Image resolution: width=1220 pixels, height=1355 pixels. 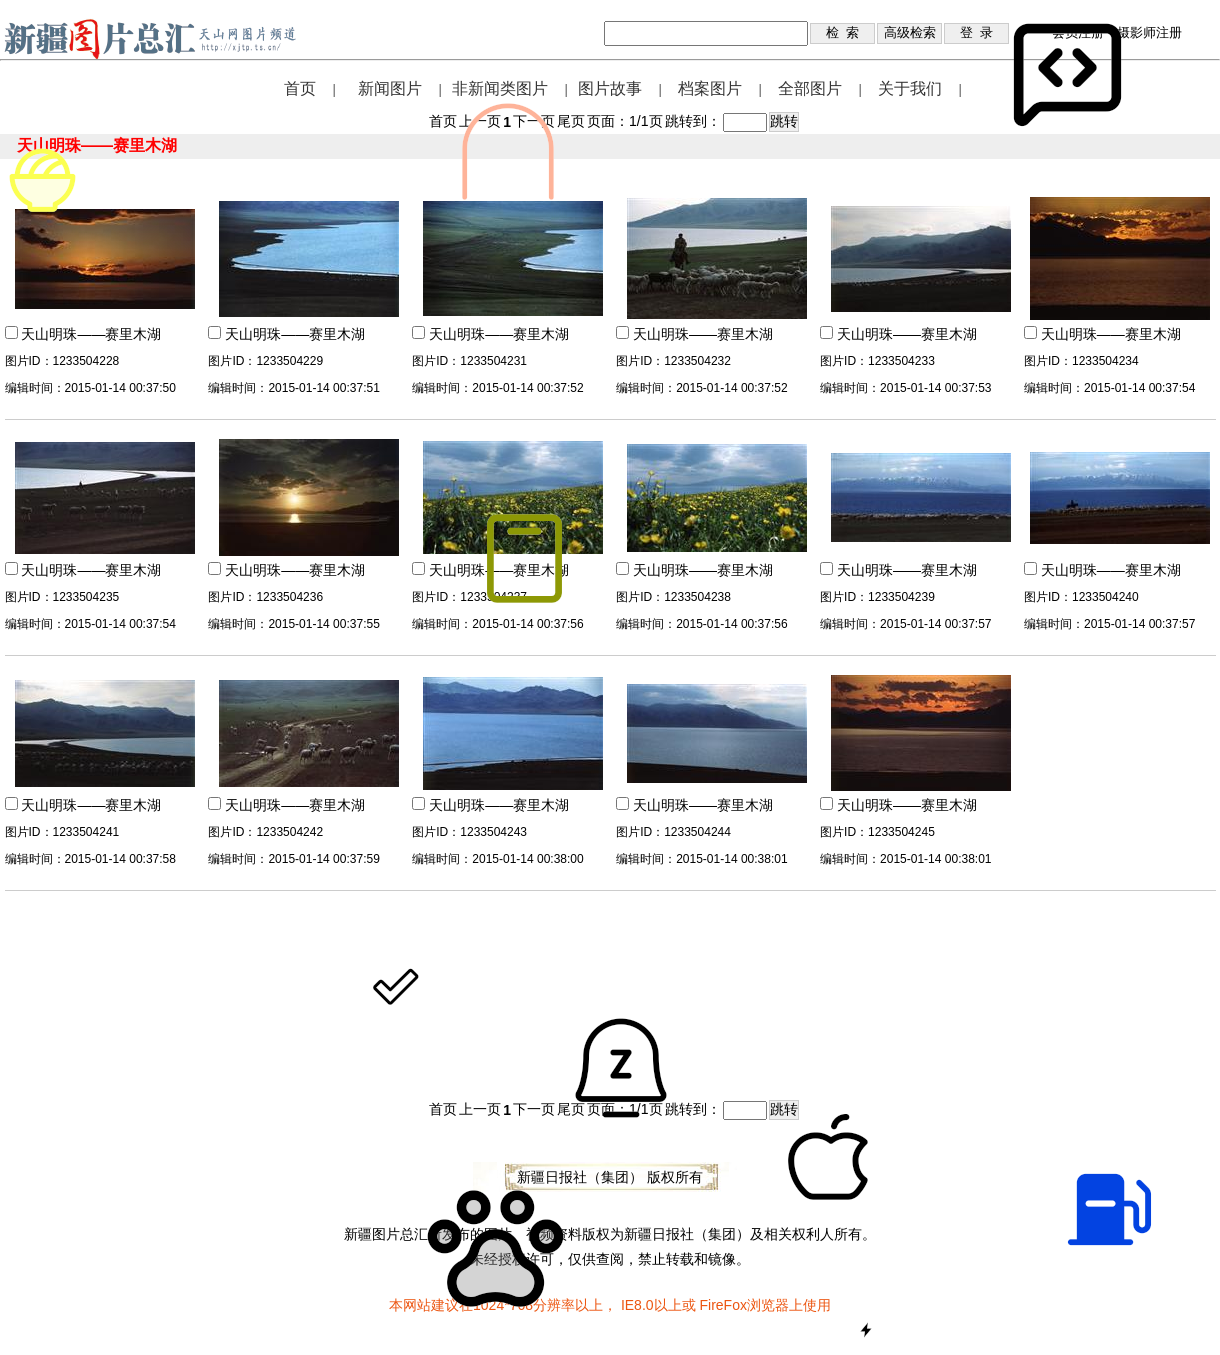 I want to click on toggle camera flash on or off, so click(x=866, y=1330).